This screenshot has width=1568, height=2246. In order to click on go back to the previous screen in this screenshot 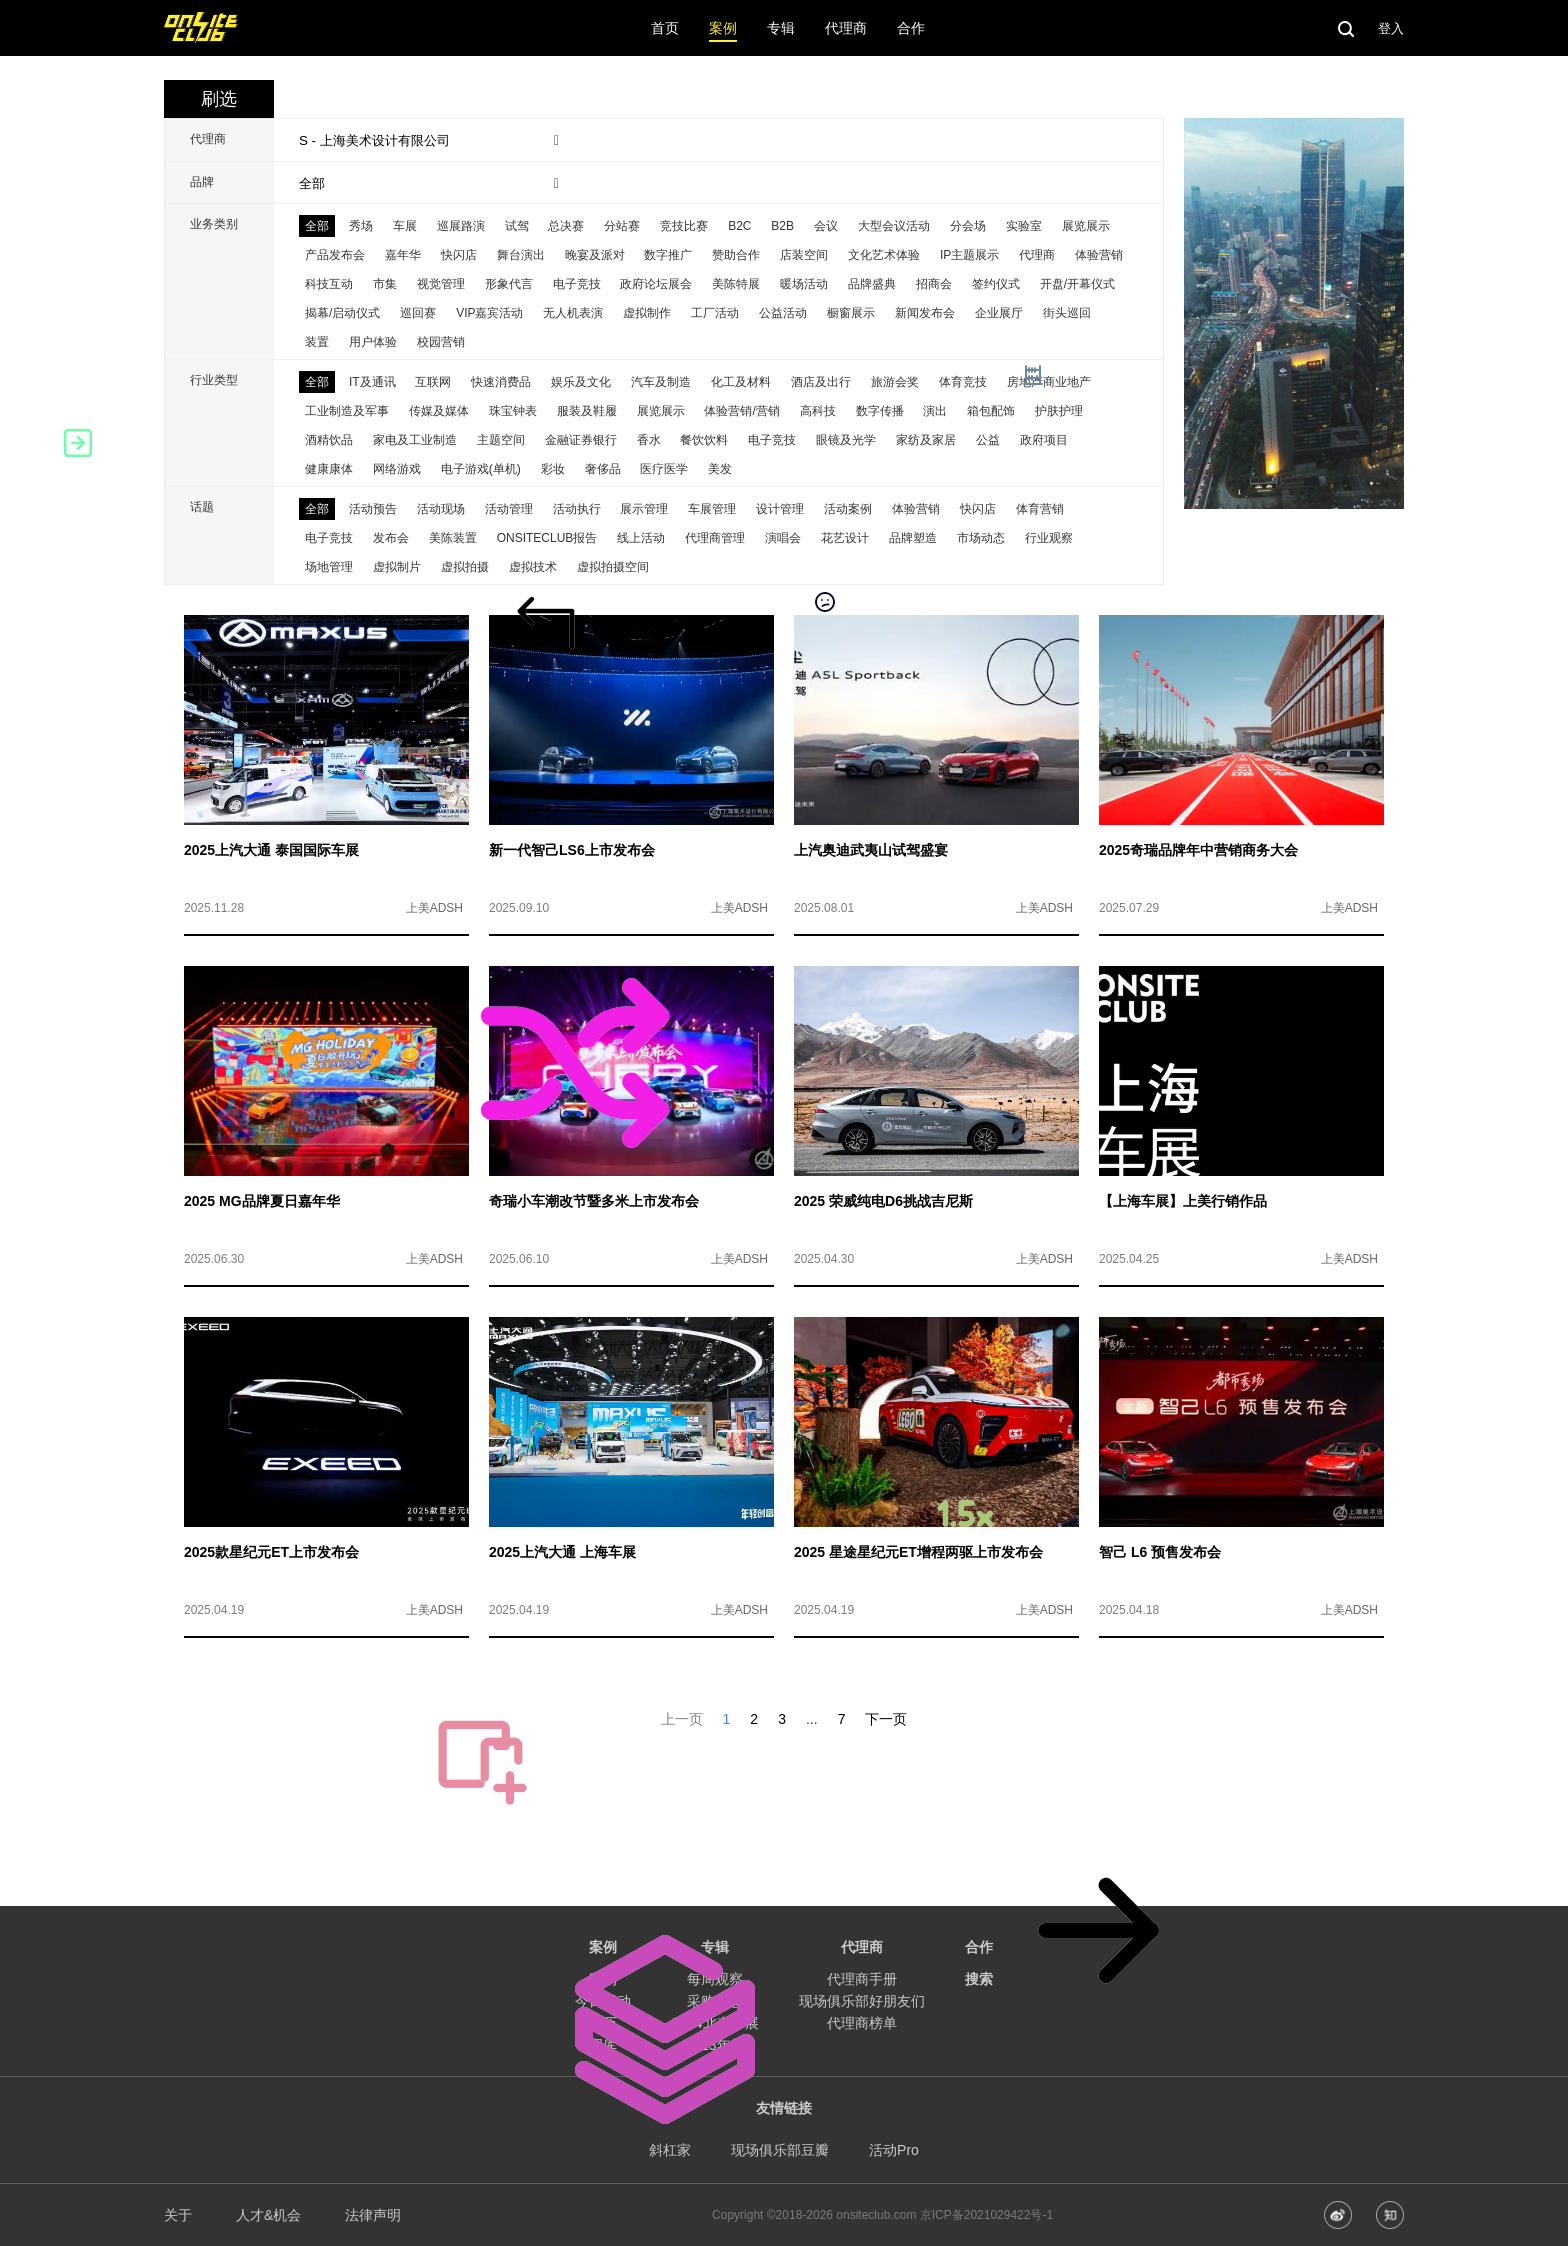, I will do `click(546, 623)`.